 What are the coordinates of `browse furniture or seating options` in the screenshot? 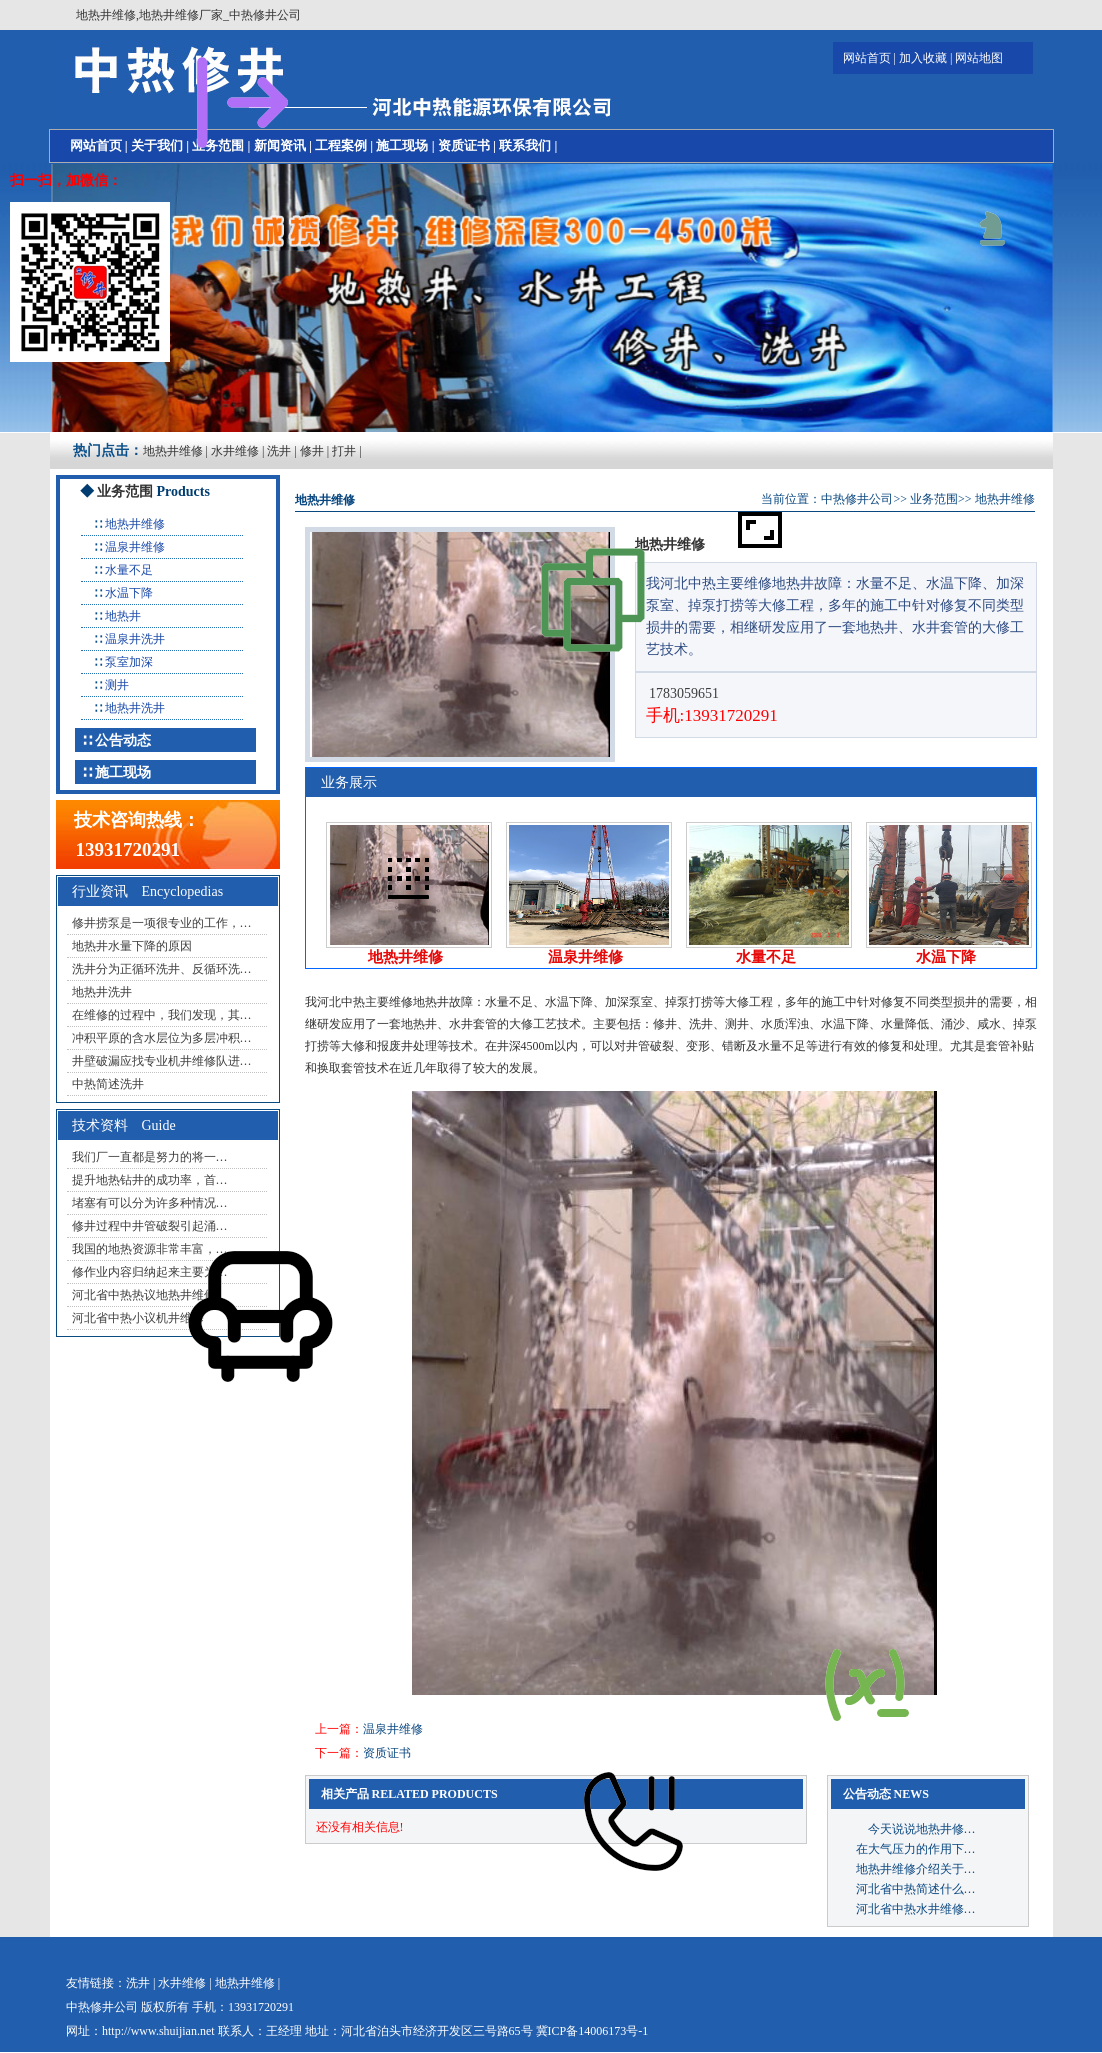 It's located at (260, 1316).